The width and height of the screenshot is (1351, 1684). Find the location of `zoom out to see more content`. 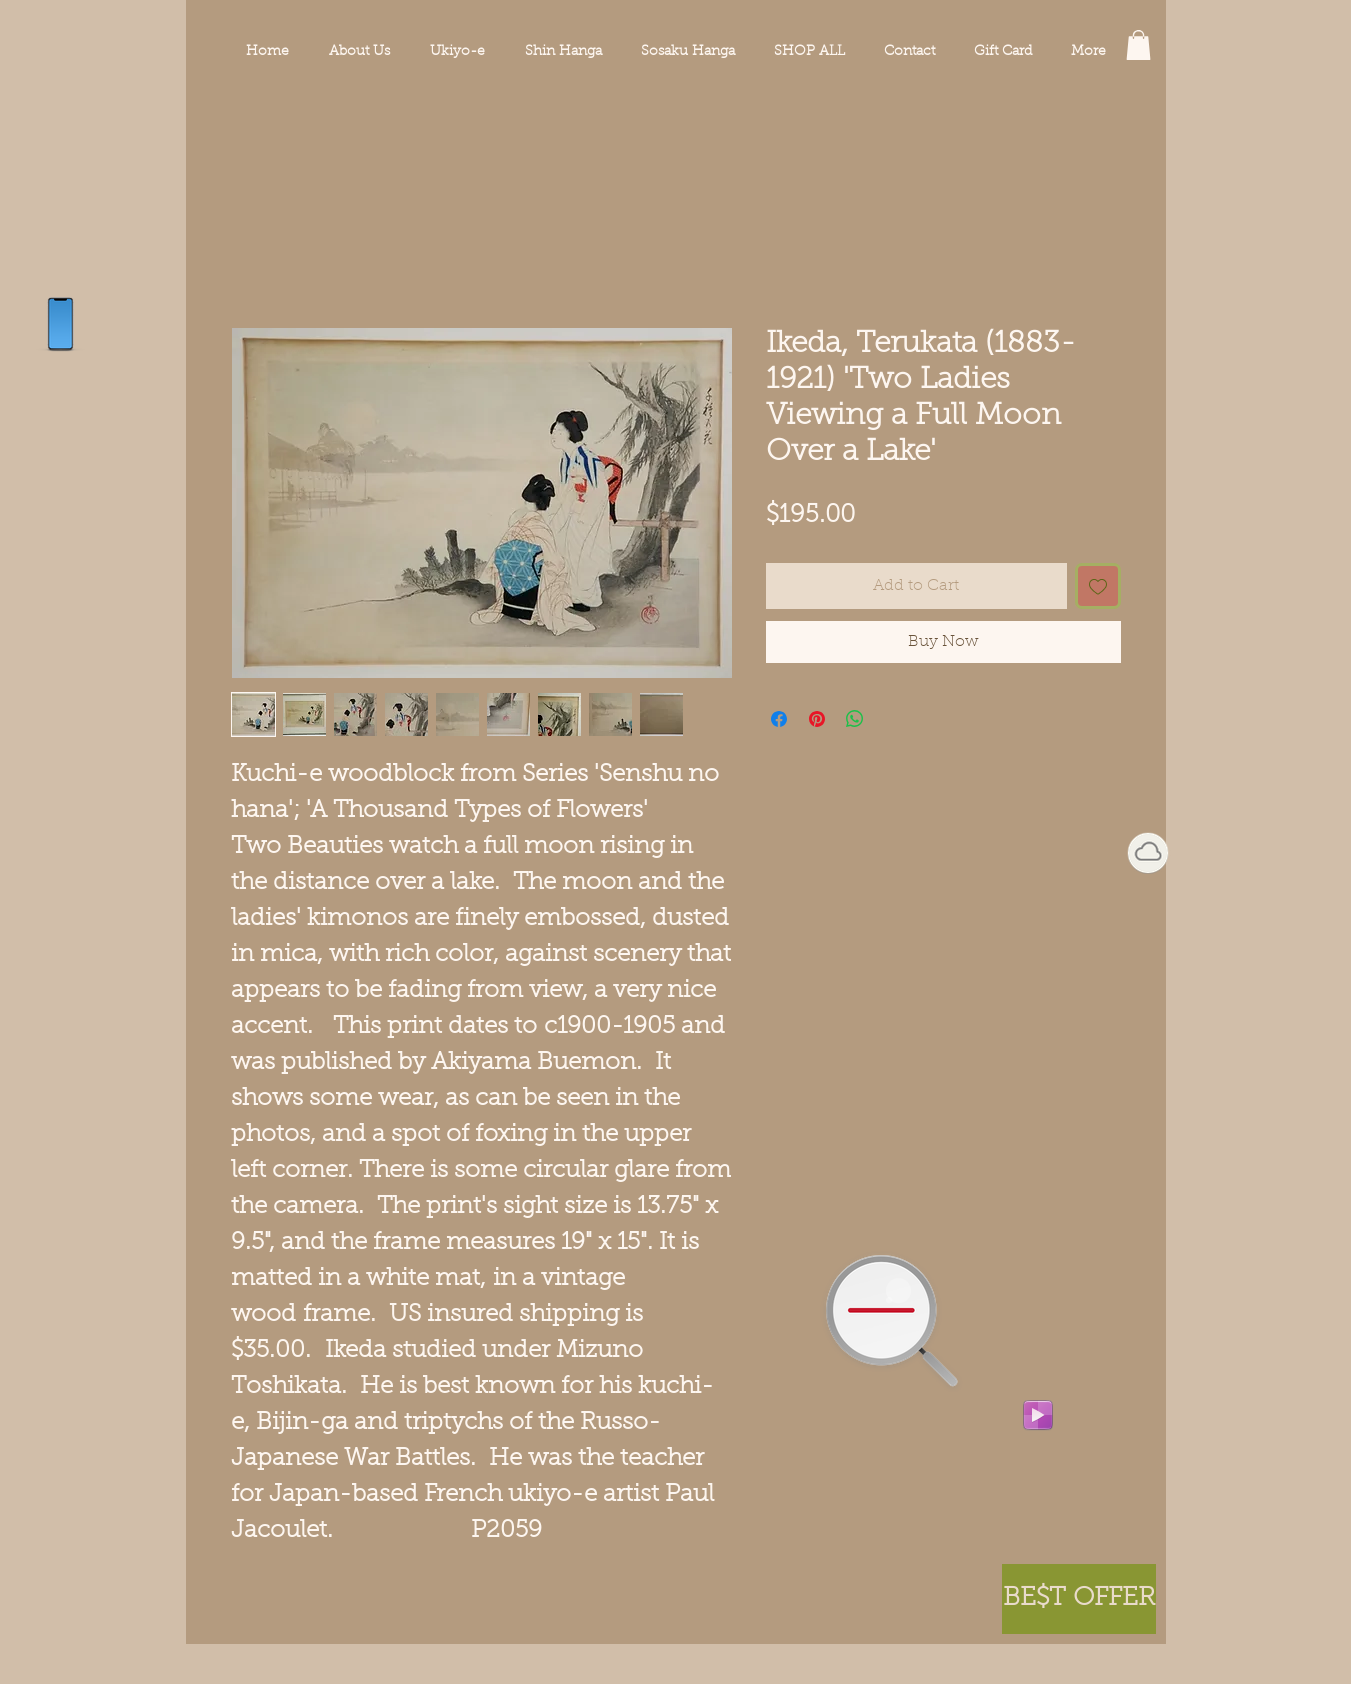

zoom out to see more content is located at coordinates (890, 1319).